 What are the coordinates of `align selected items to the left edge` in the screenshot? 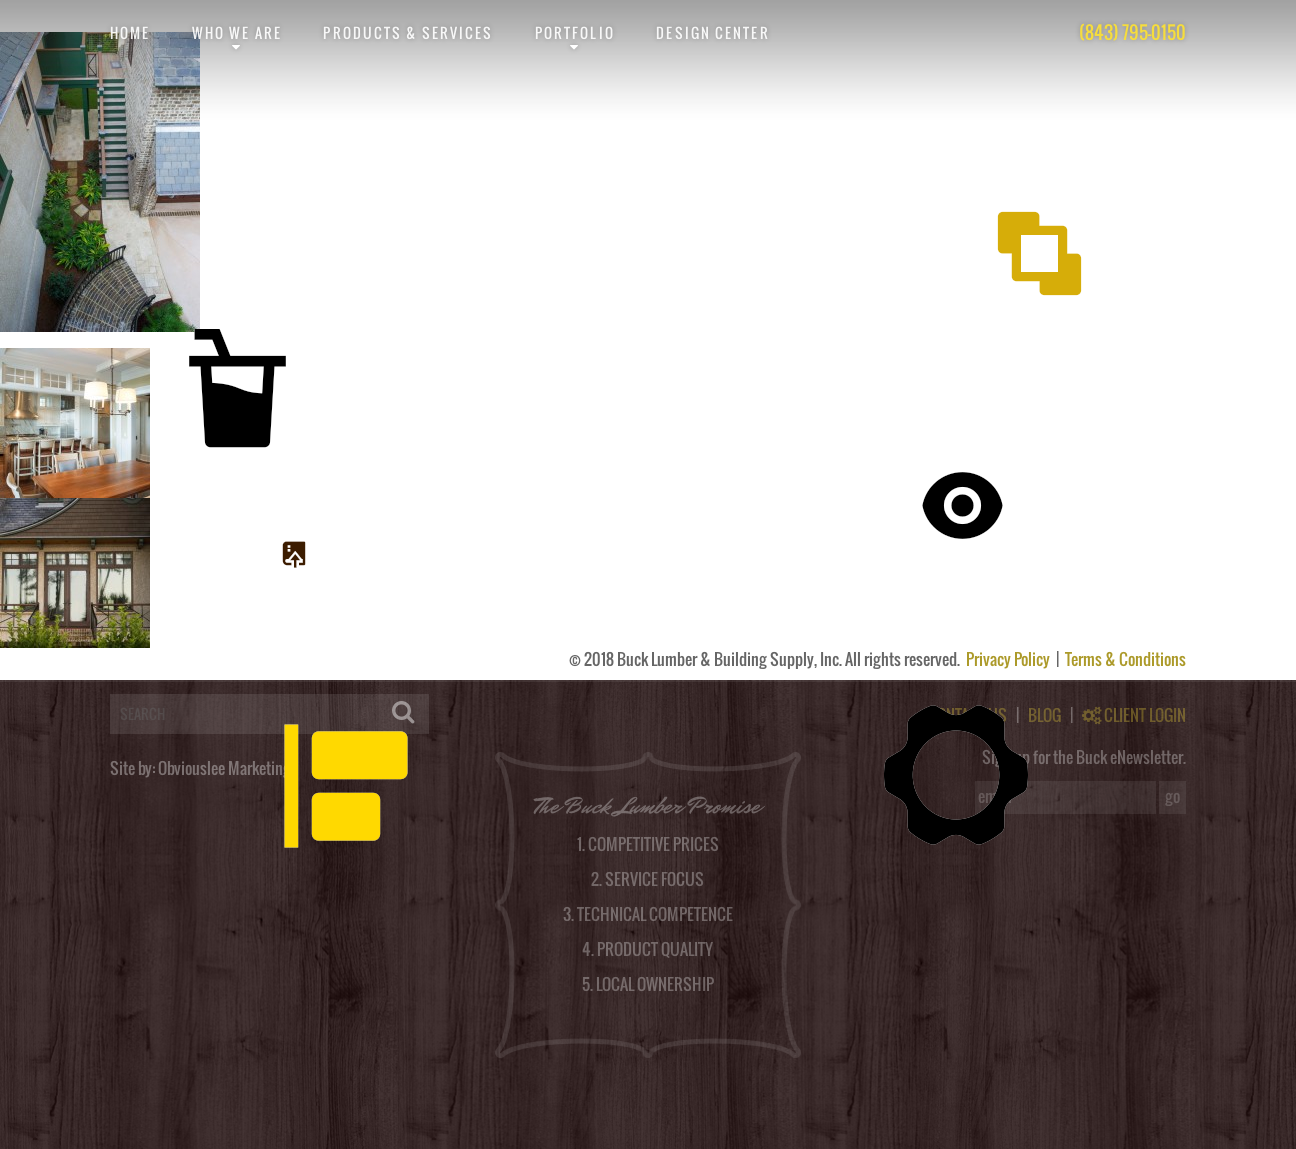 It's located at (346, 786).